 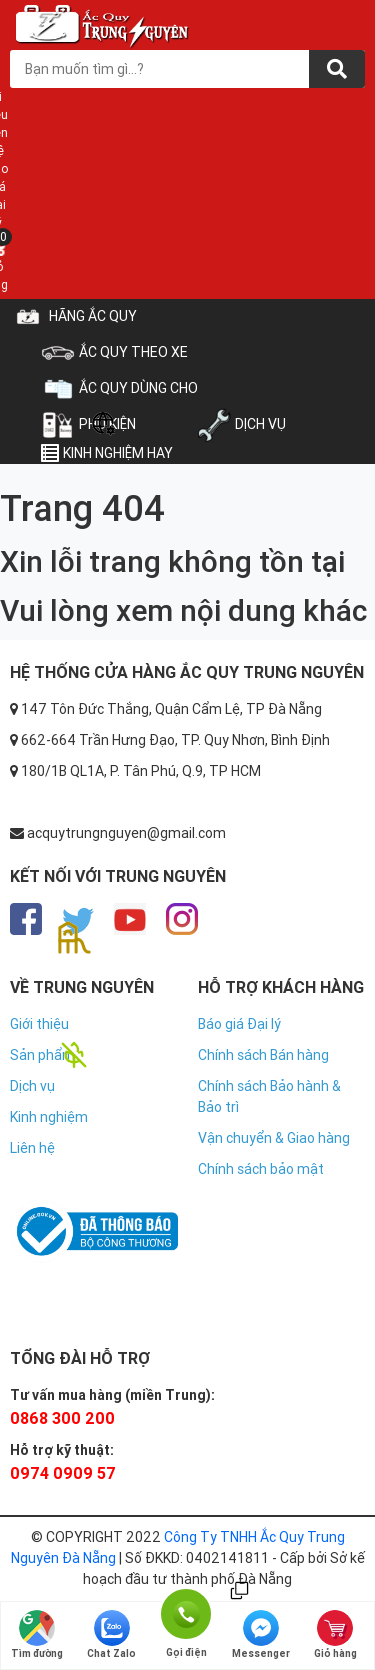 I want to click on indicates gluten-free option or product, so click(x=74, y=1055).